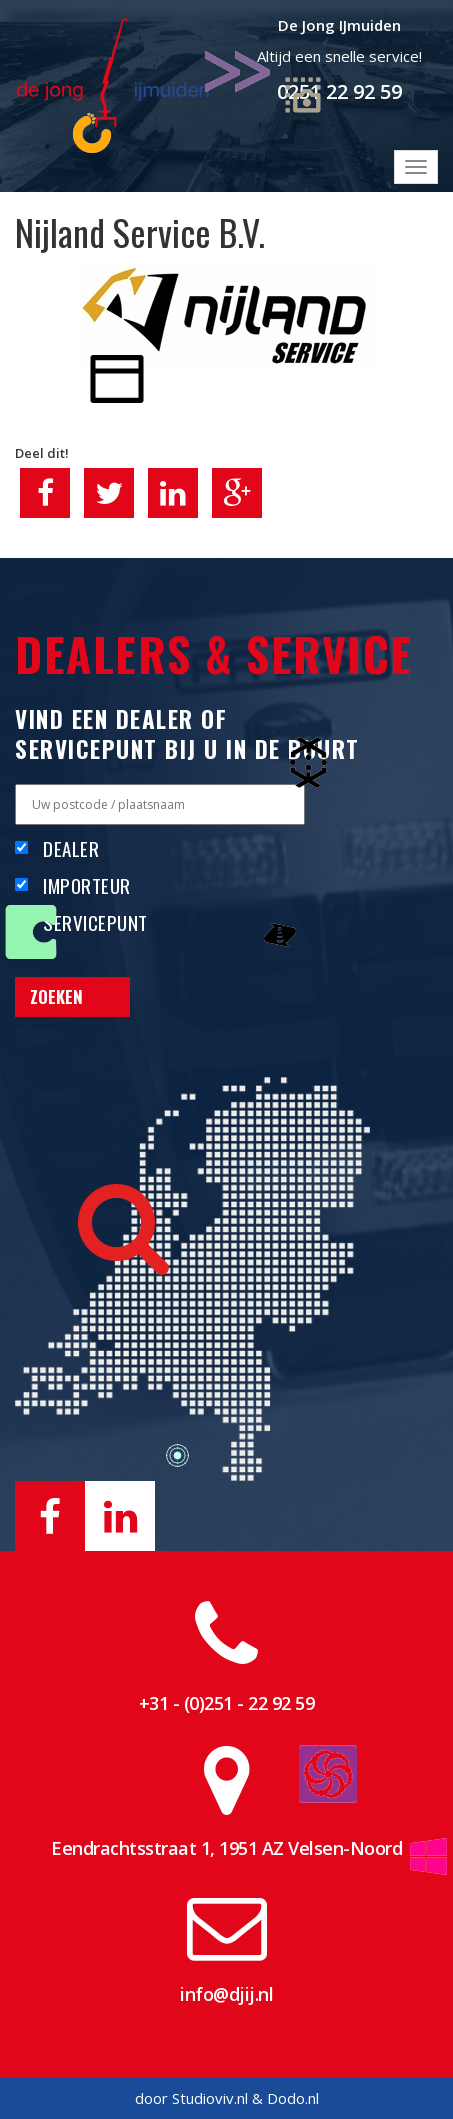 Image resolution: width=453 pixels, height=2119 pixels. I want to click on macpaw company logo, so click(92, 133).